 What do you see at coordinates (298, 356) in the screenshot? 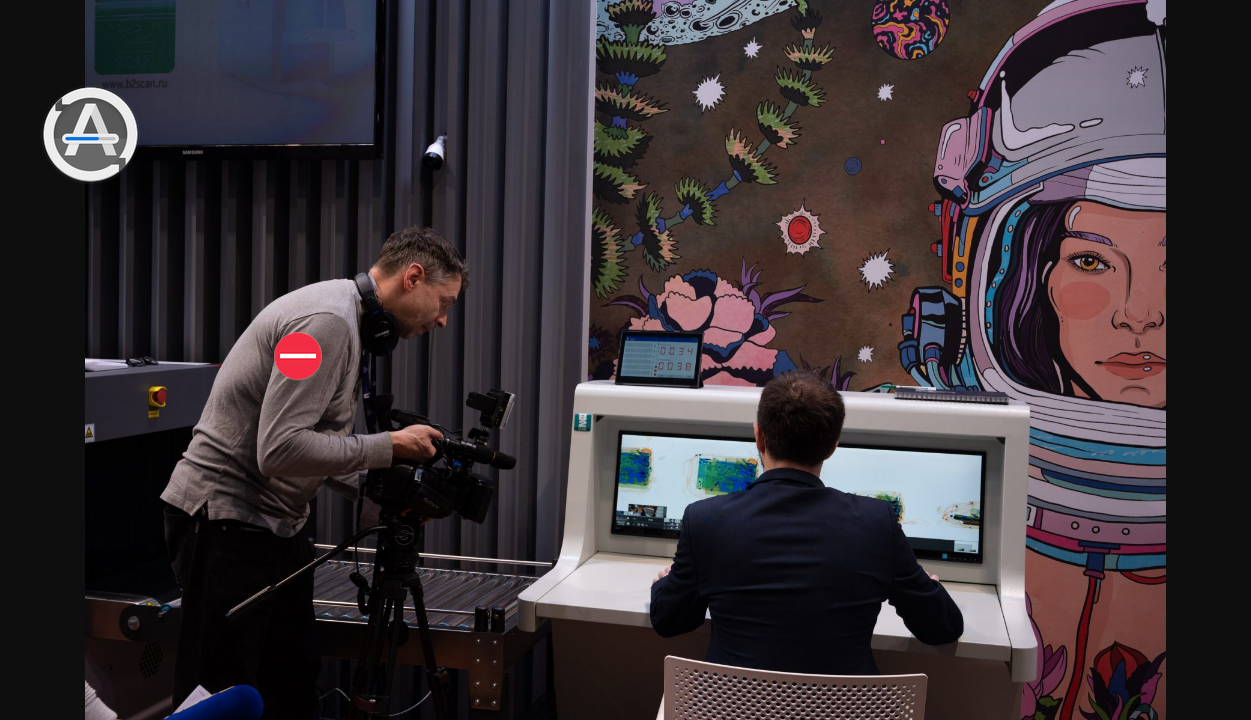
I see `indicates an error has occurred` at bounding box center [298, 356].